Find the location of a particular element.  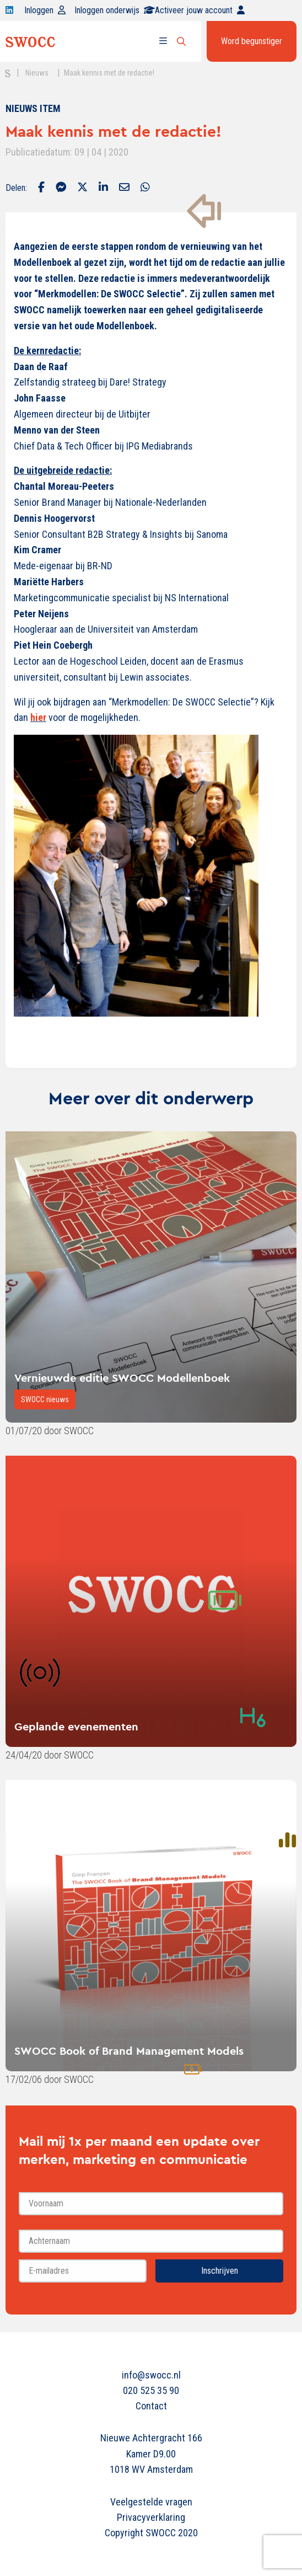

indicates medium battery level is located at coordinates (224, 1600).